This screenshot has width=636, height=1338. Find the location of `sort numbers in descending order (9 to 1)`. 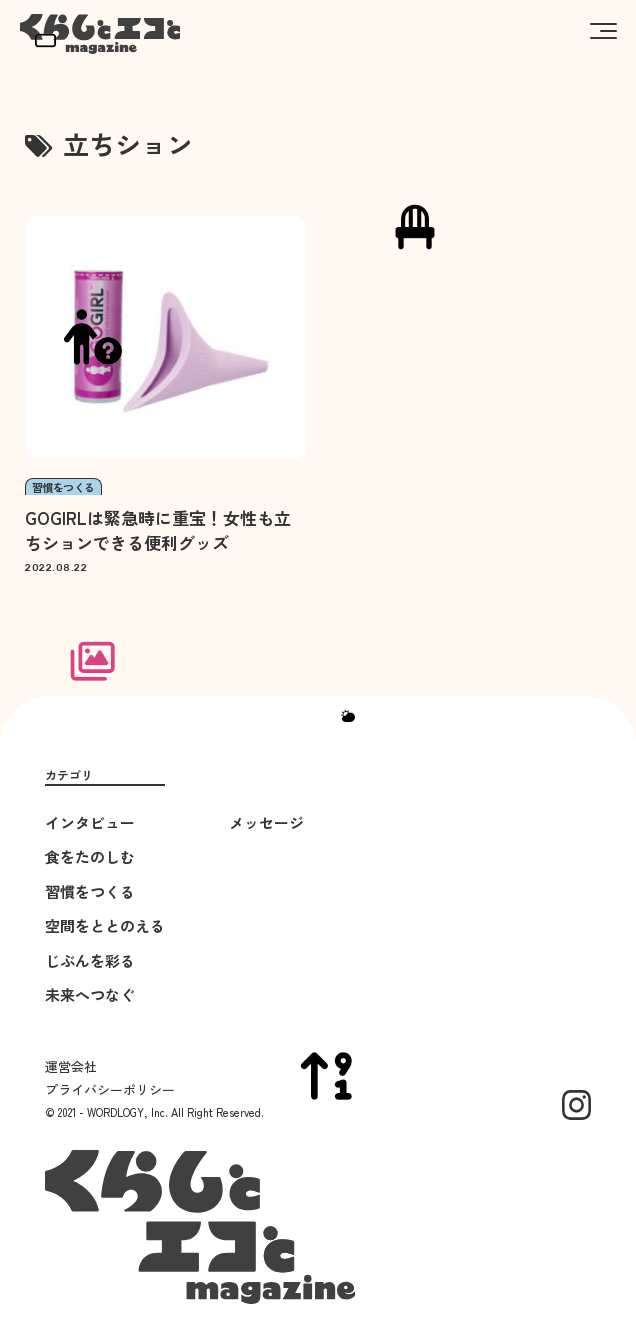

sort numbers in descending order (9 to 1) is located at coordinates (328, 1076).